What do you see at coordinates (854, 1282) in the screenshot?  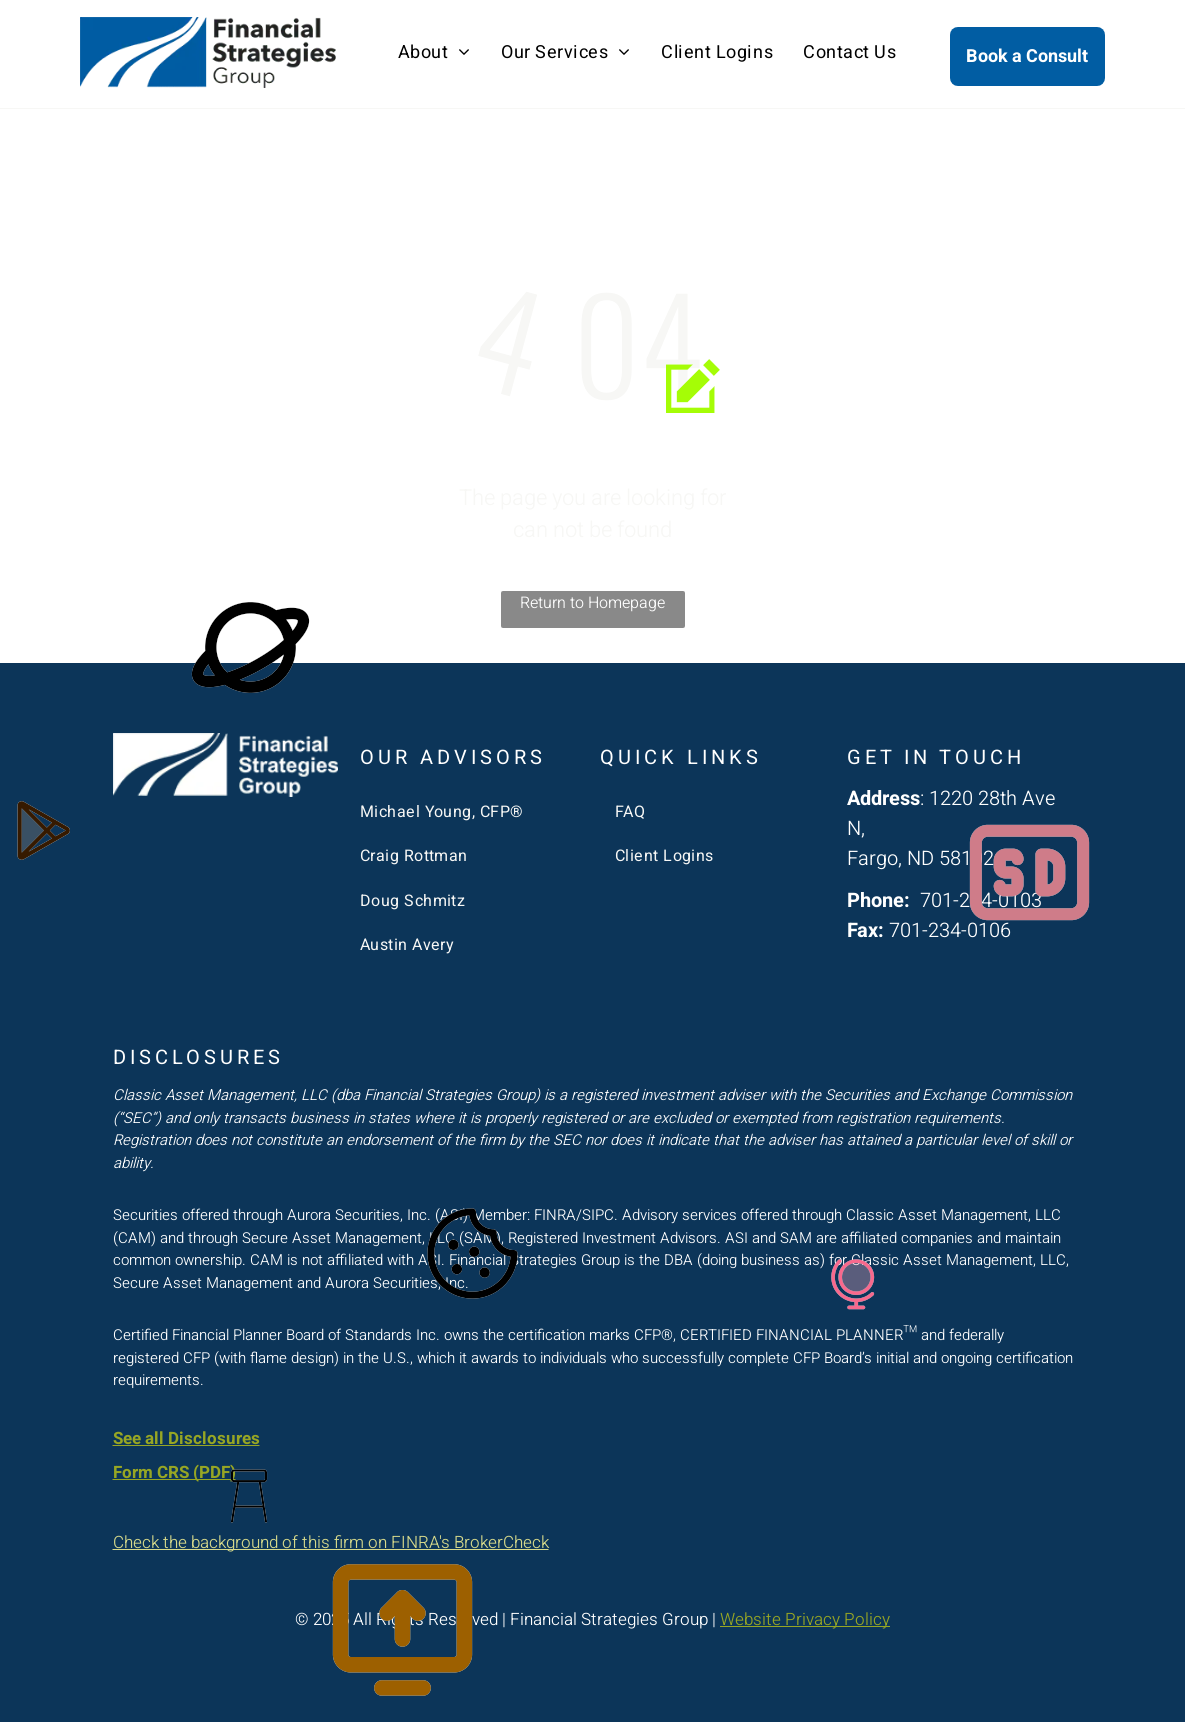 I see `access global or international settings` at bounding box center [854, 1282].